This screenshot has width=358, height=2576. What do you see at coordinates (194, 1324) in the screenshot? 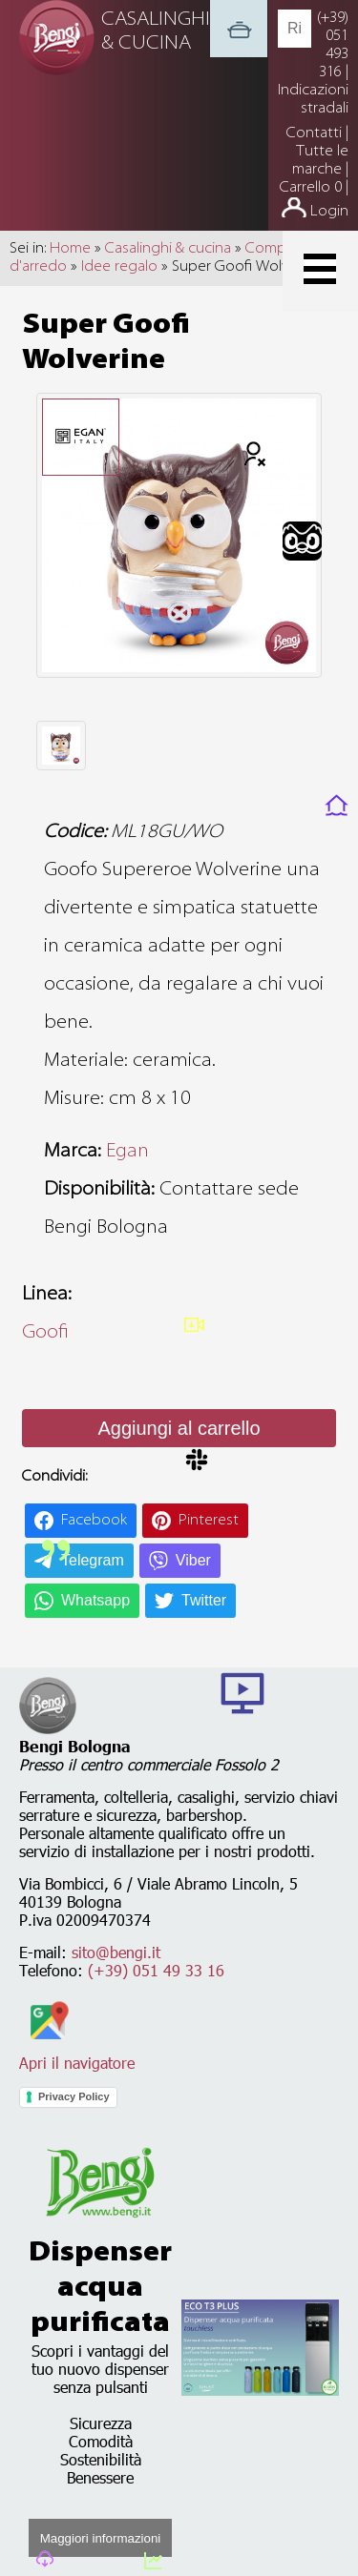
I see `download video to device` at bounding box center [194, 1324].